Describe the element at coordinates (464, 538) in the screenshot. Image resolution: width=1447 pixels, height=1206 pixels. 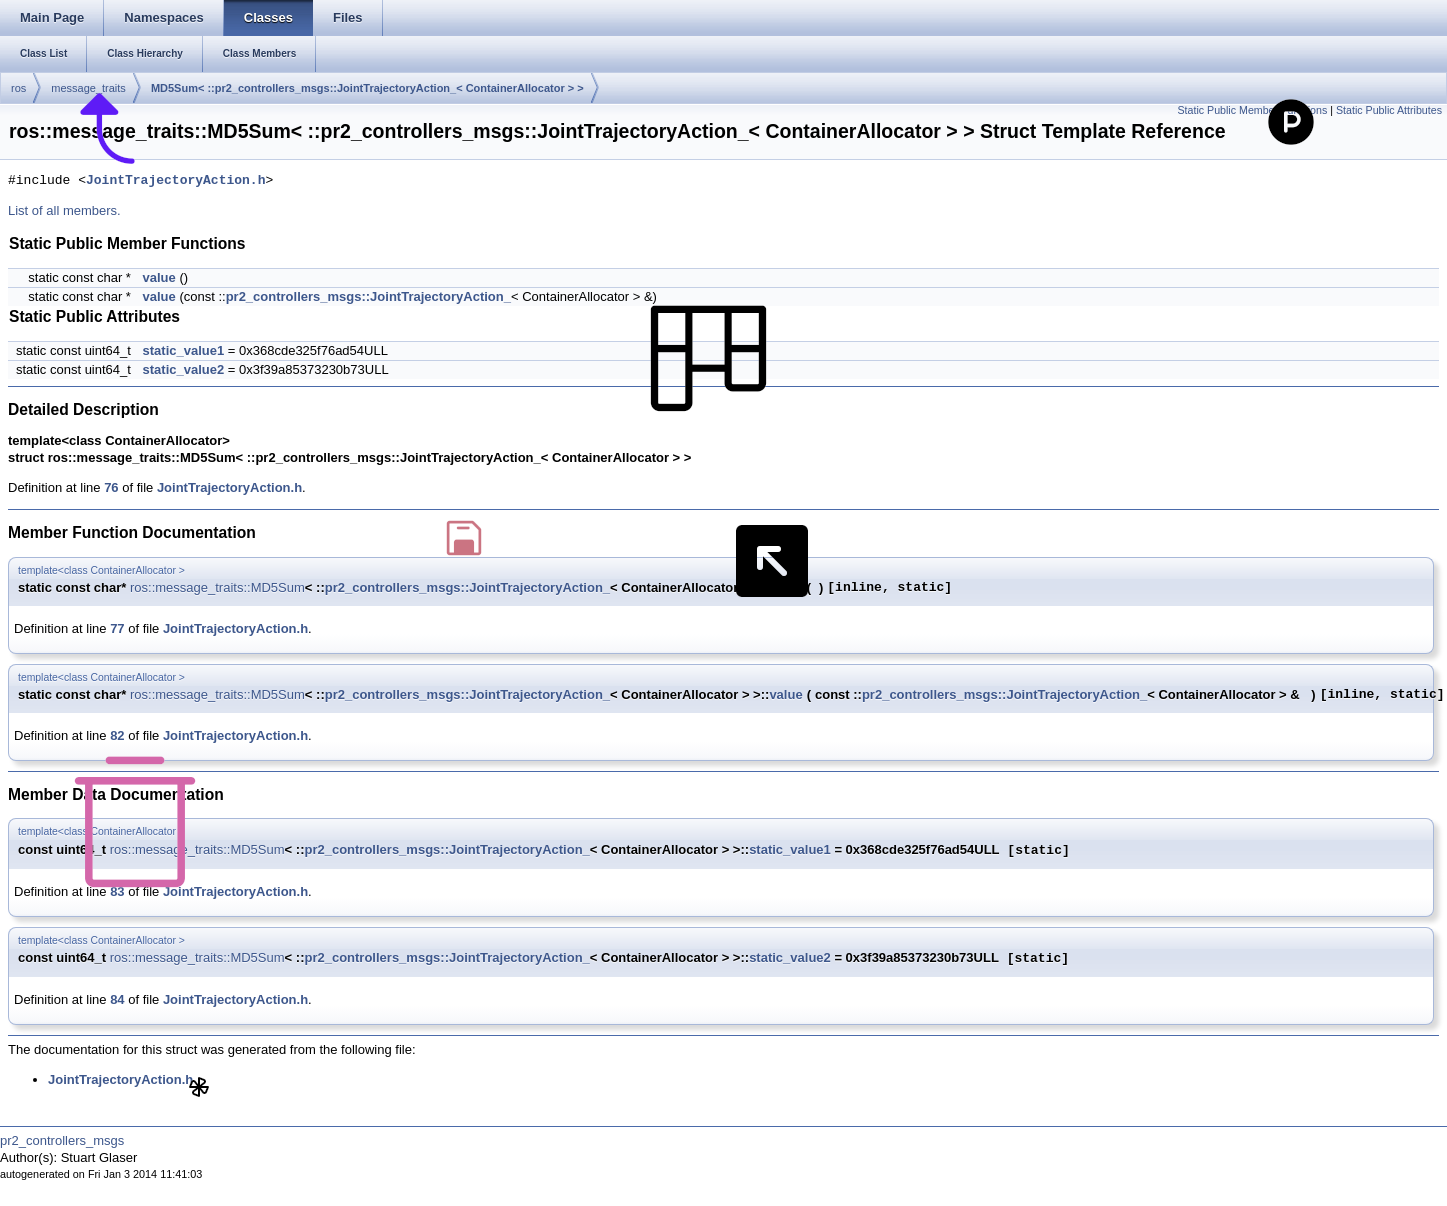
I see `save current file or document` at that location.